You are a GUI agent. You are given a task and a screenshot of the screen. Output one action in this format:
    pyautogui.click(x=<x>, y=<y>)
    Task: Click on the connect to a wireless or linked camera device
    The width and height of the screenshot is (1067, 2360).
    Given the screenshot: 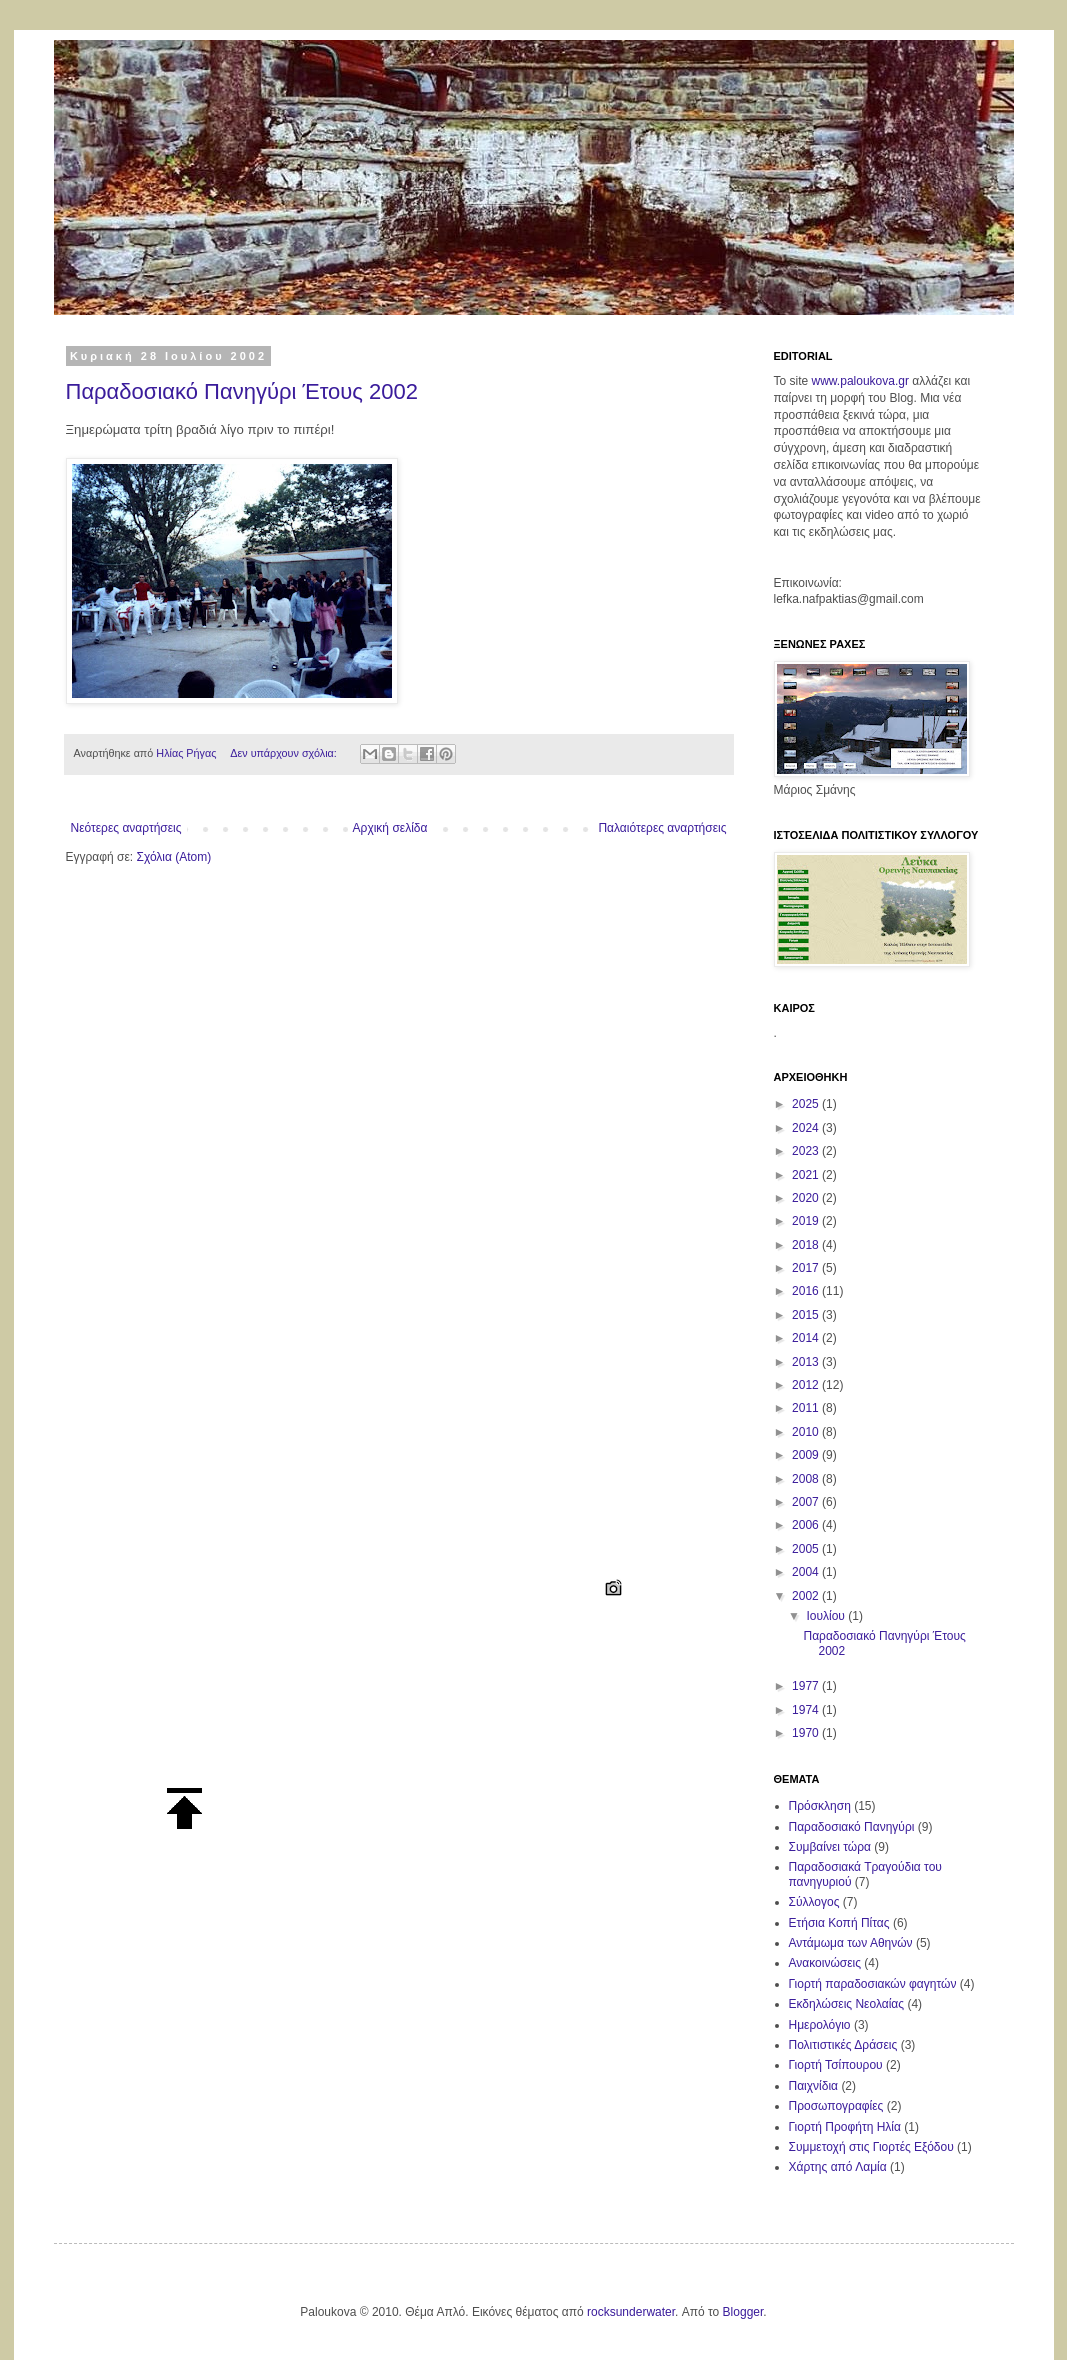 What is the action you would take?
    pyautogui.click(x=613, y=1587)
    